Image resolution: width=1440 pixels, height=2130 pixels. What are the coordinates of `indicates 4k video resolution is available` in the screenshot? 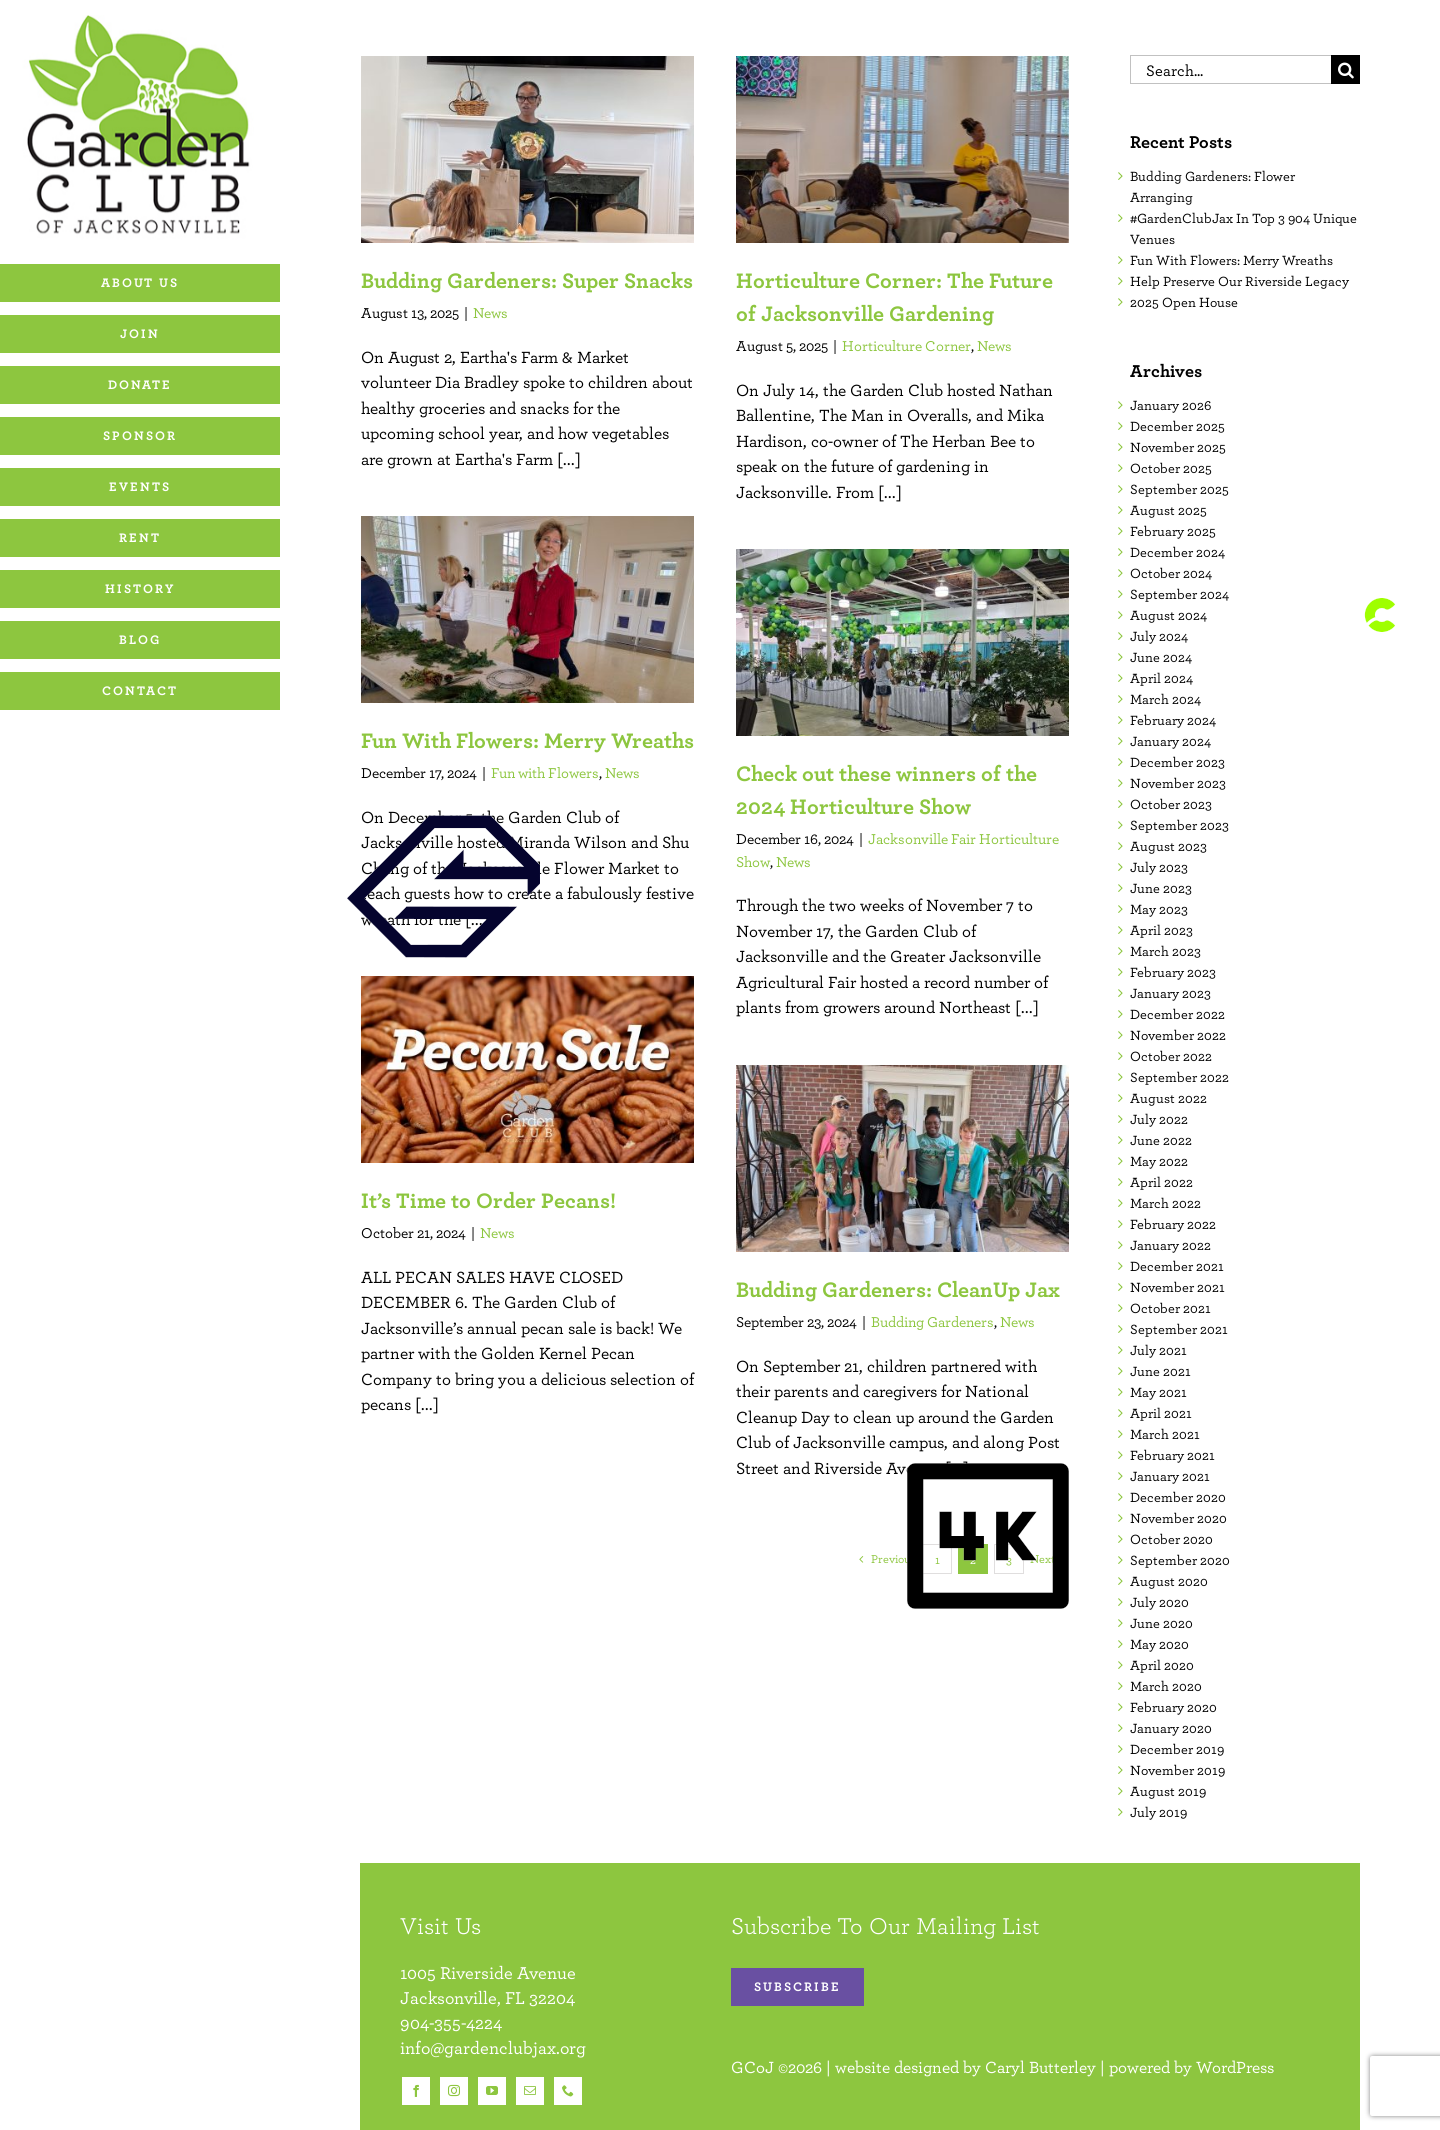 It's located at (988, 1536).